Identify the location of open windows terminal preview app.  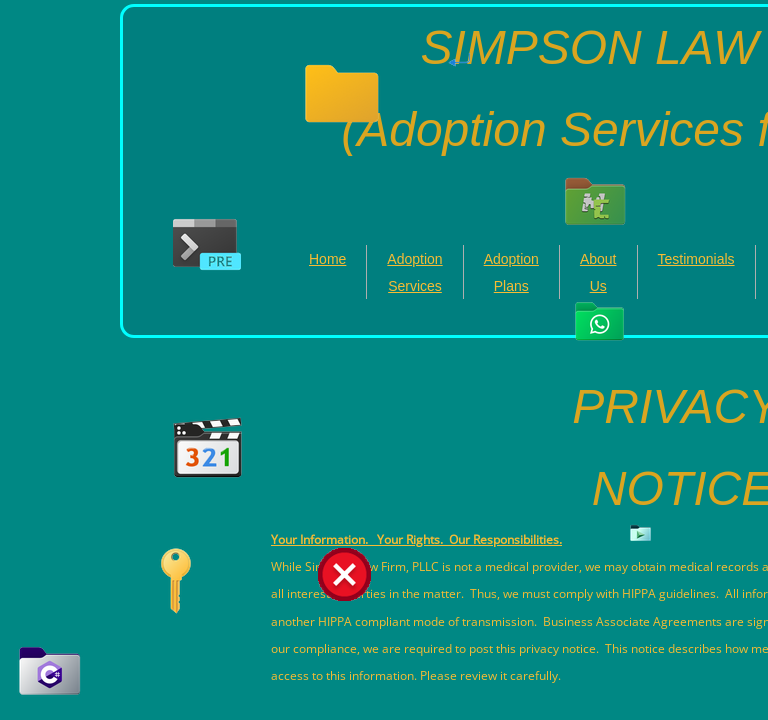
(207, 243).